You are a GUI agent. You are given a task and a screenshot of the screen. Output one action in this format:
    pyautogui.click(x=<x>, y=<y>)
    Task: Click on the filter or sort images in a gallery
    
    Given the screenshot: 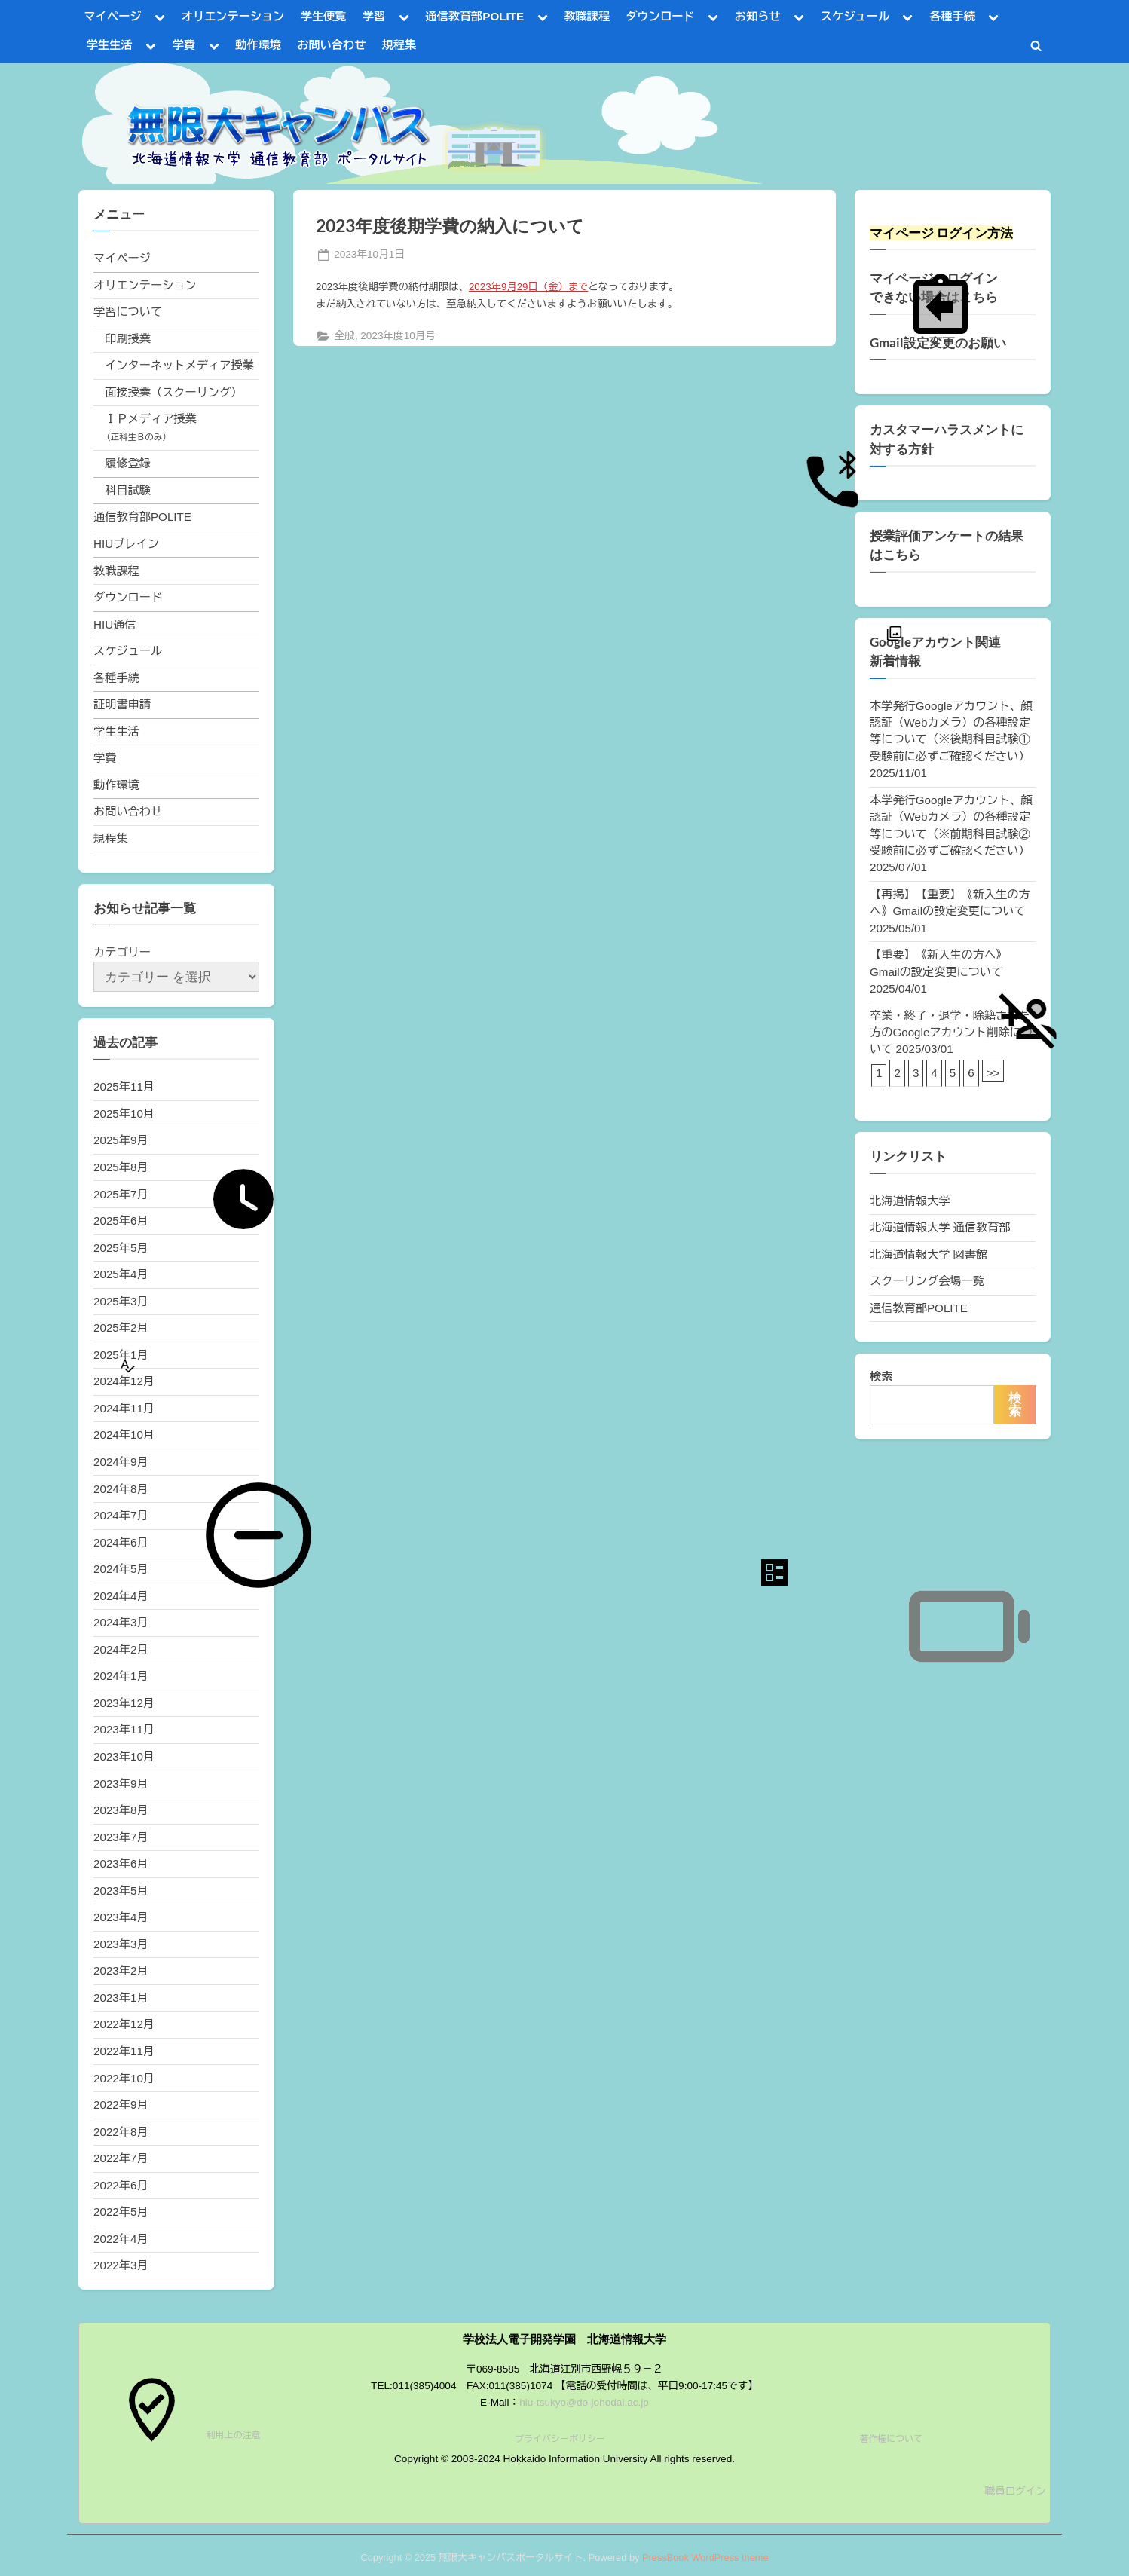 What is the action you would take?
    pyautogui.click(x=894, y=633)
    